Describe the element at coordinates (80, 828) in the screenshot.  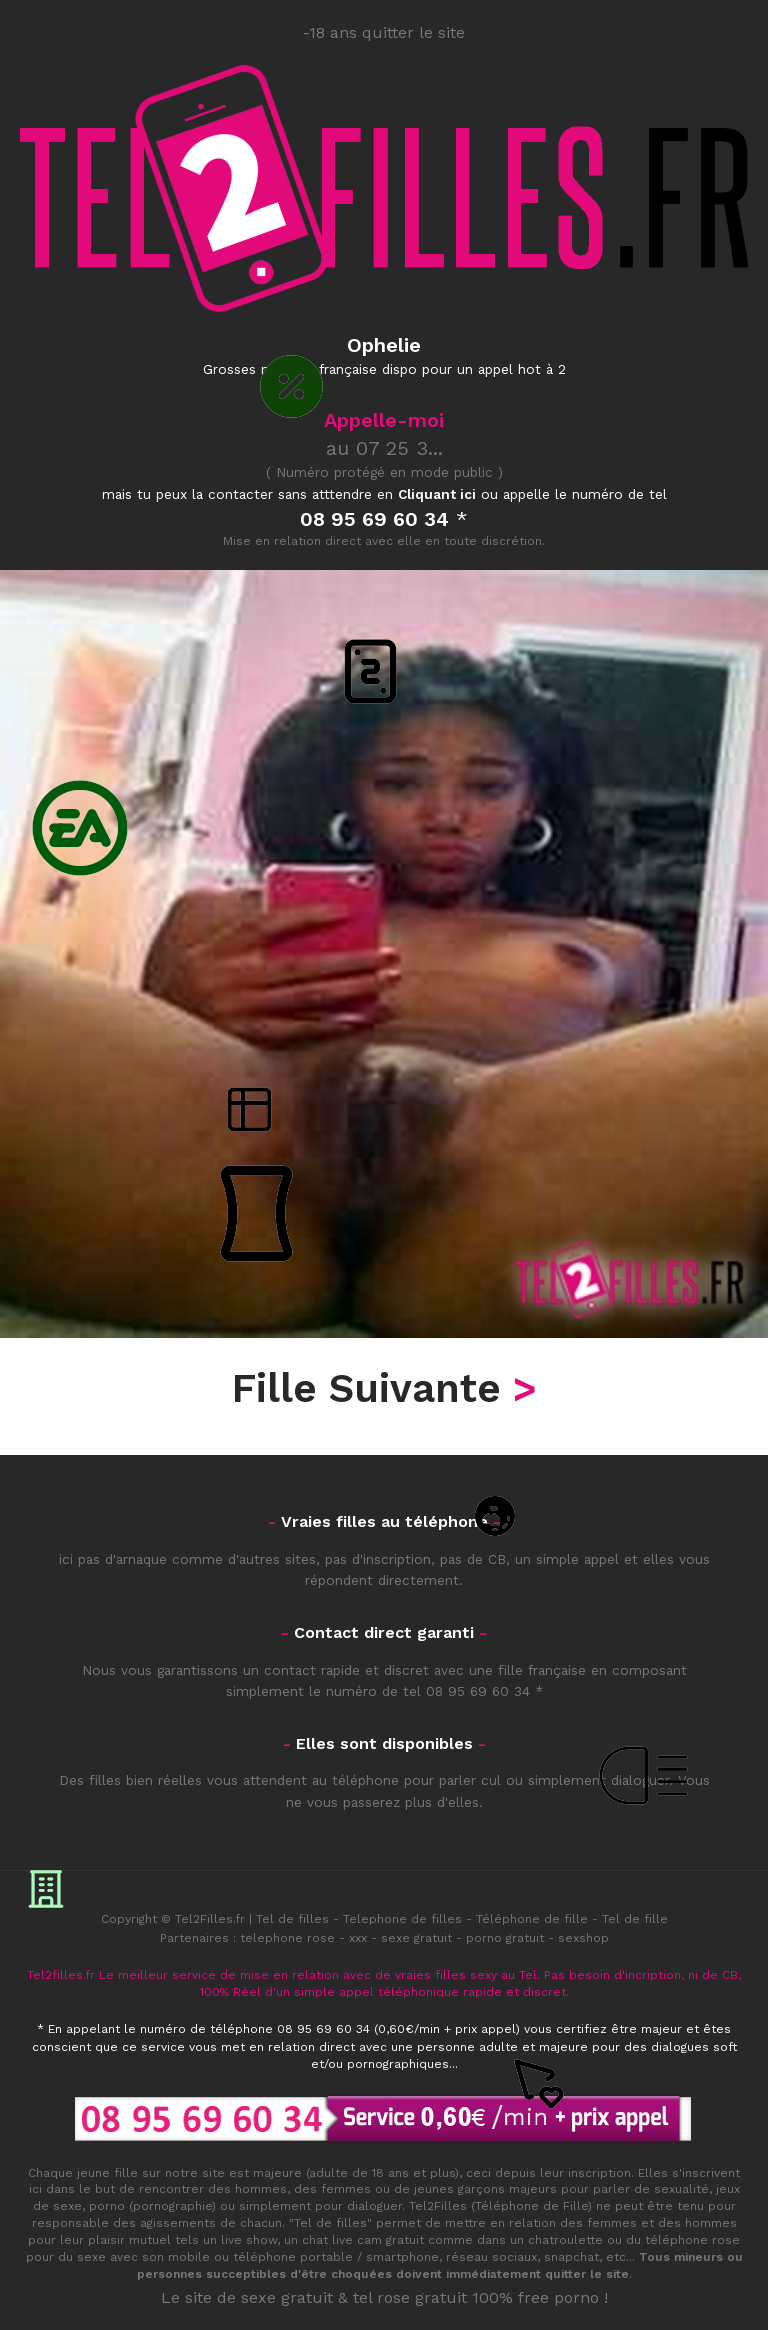
I see `Electronic Arts (EA) brand logo` at that location.